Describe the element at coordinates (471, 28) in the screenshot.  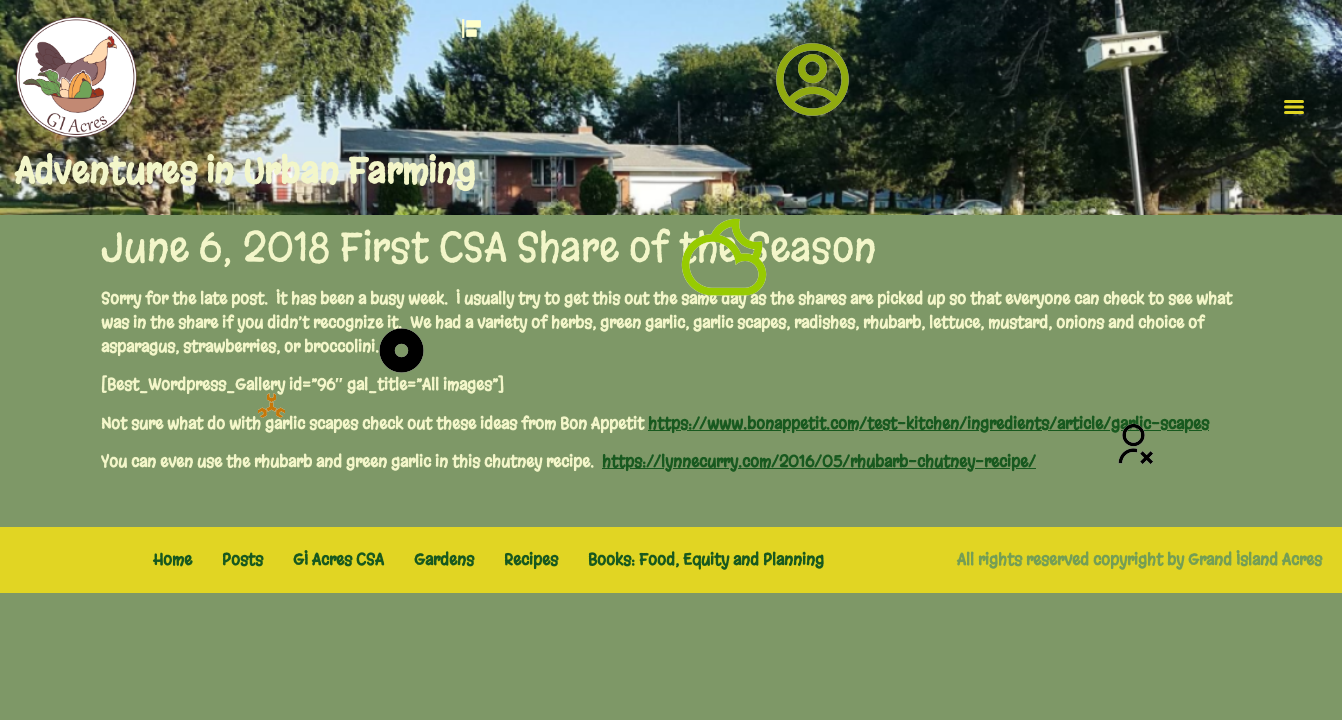
I see `align selected items to the left edge` at that location.